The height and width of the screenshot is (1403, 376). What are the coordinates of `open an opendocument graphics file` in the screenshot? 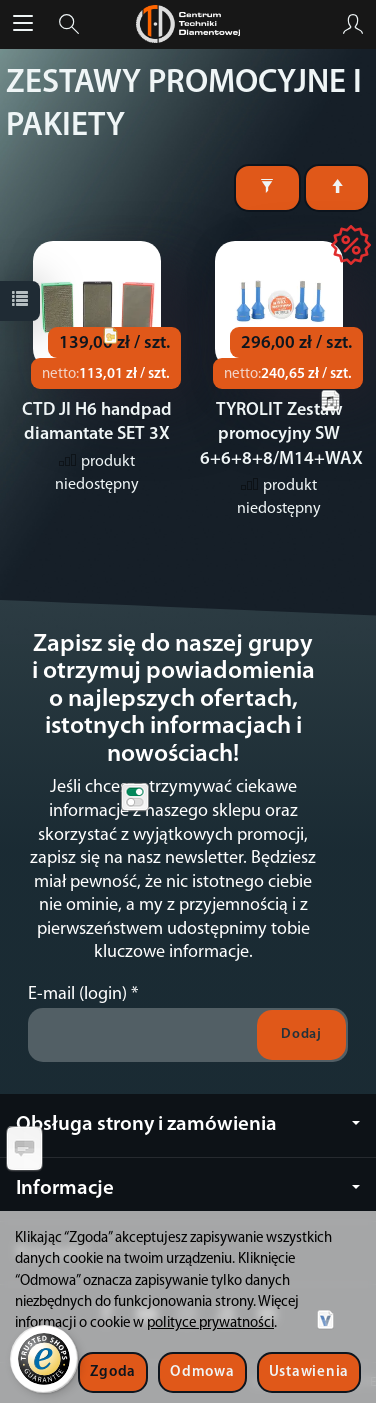 It's located at (110, 335).